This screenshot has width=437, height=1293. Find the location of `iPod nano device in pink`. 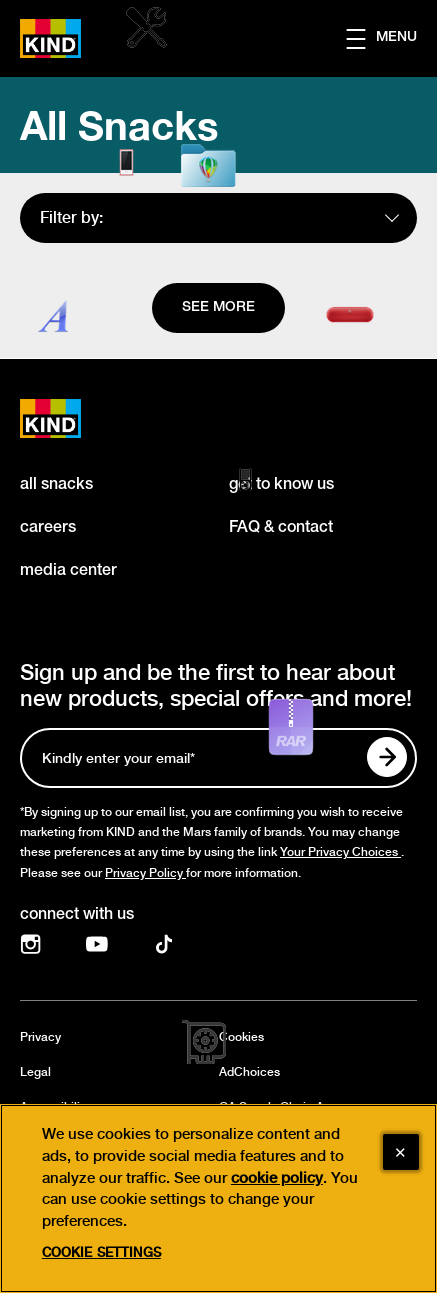

iPod nano device in pink is located at coordinates (126, 162).